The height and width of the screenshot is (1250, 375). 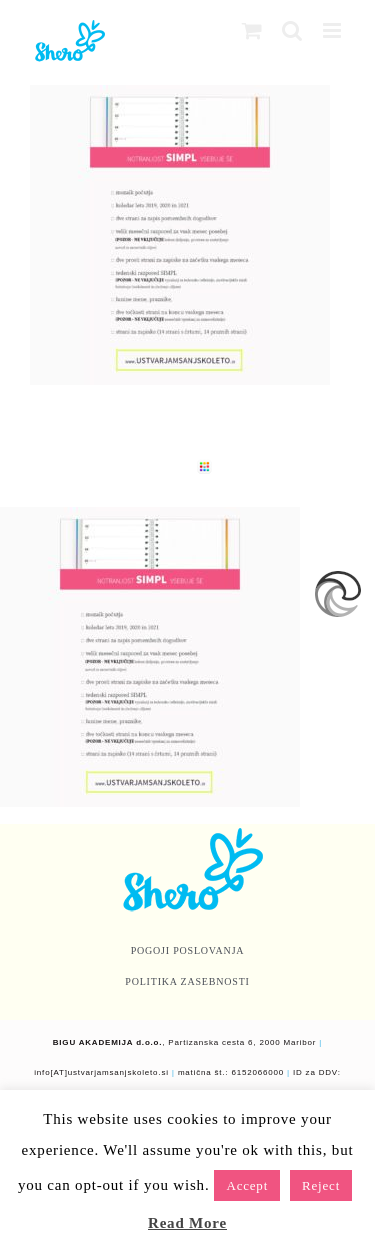 I want to click on open microsoft edge browser, so click(x=338, y=594).